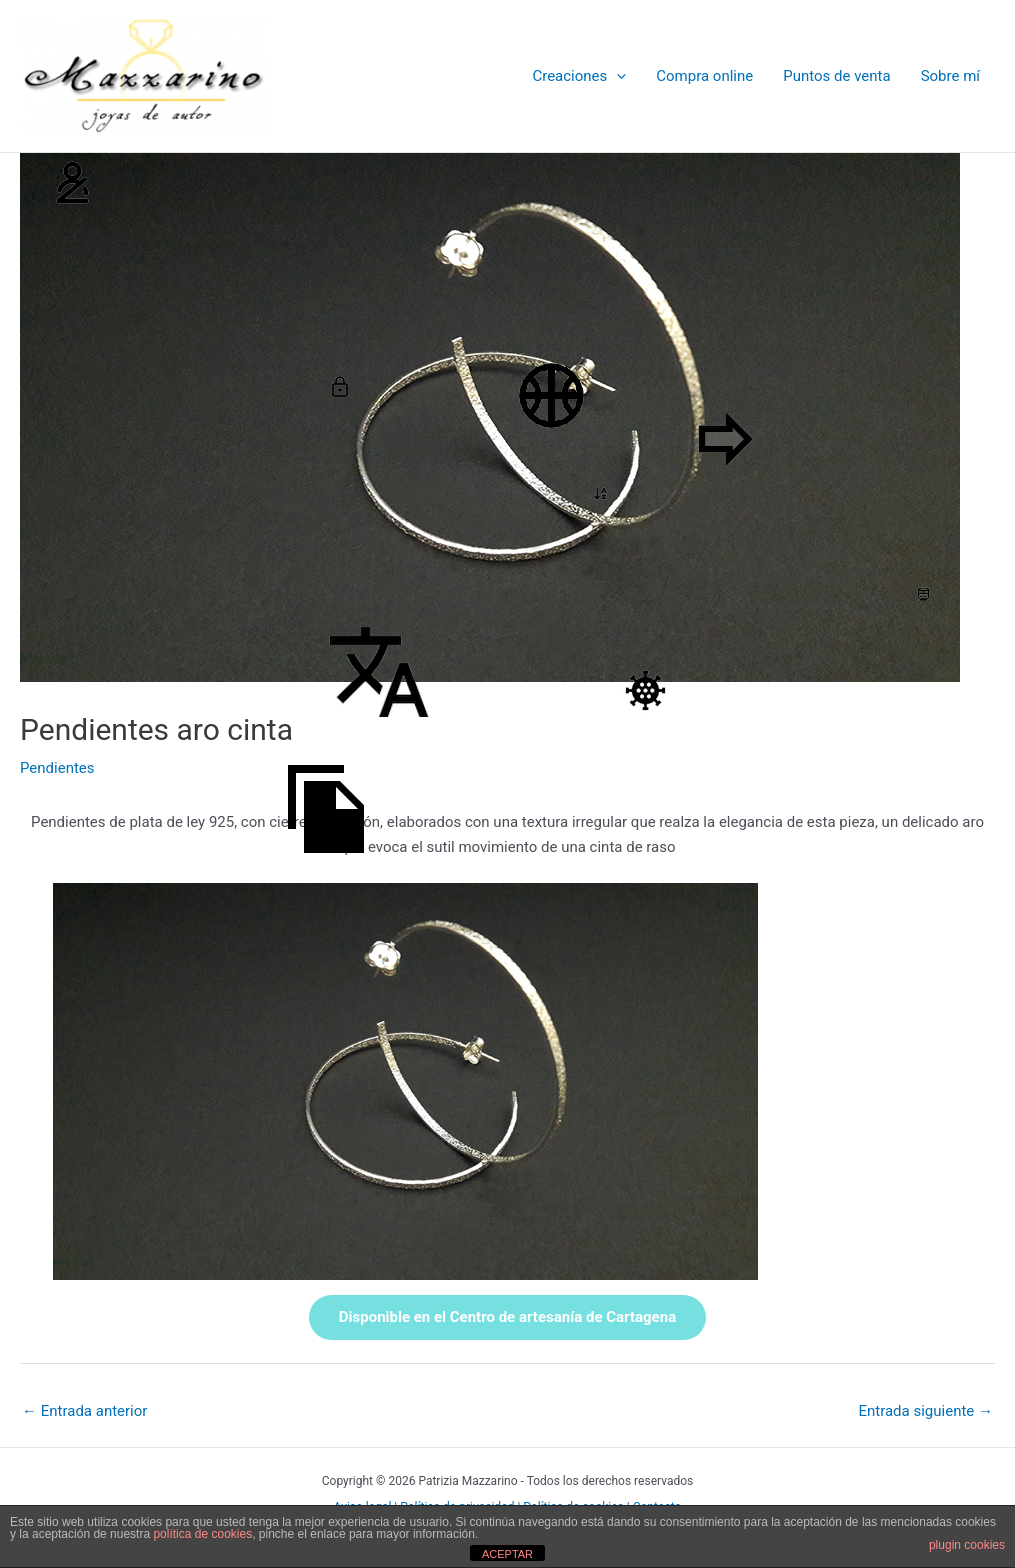  I want to click on access sports or basketball content, so click(551, 395).